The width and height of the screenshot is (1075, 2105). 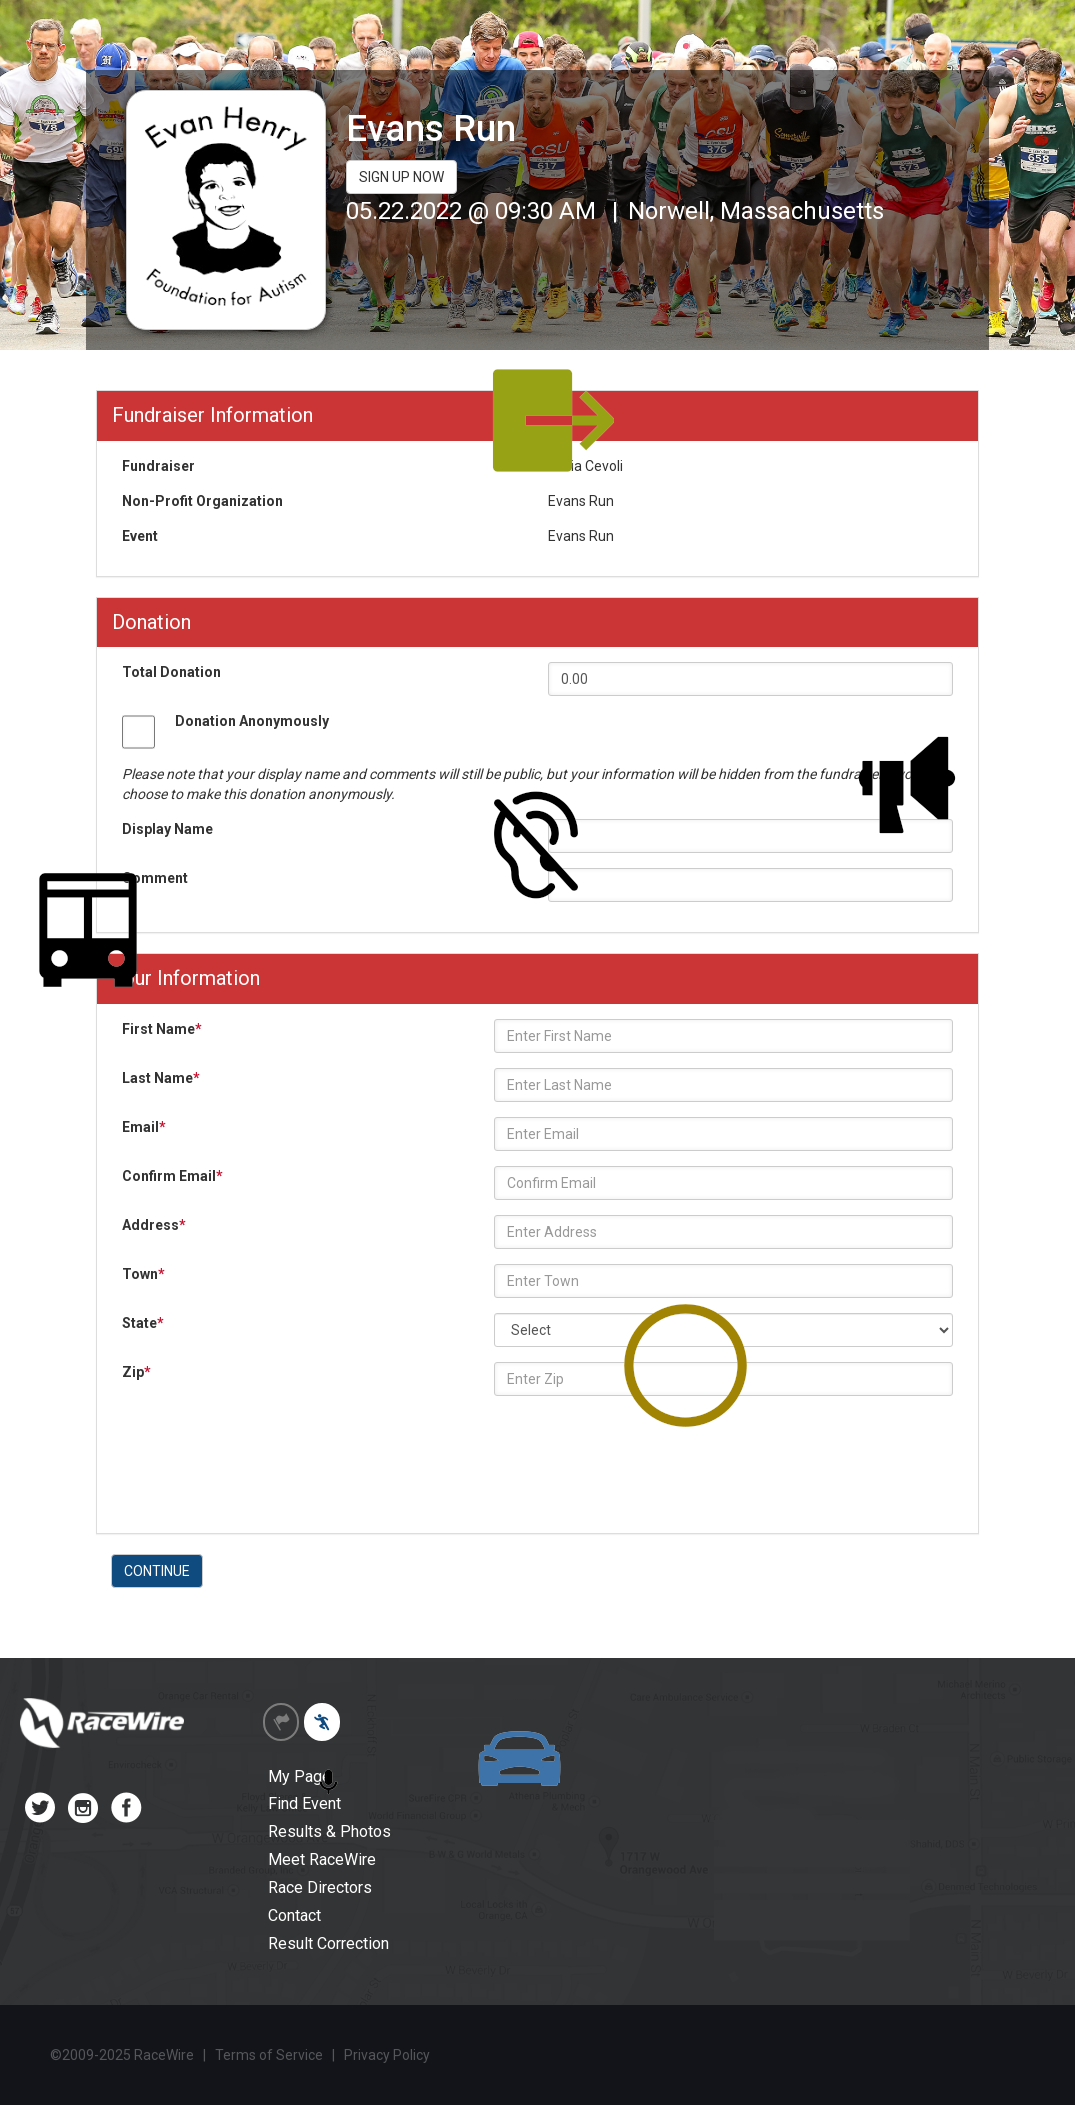 What do you see at coordinates (88, 930) in the screenshot?
I see `view public transit options` at bounding box center [88, 930].